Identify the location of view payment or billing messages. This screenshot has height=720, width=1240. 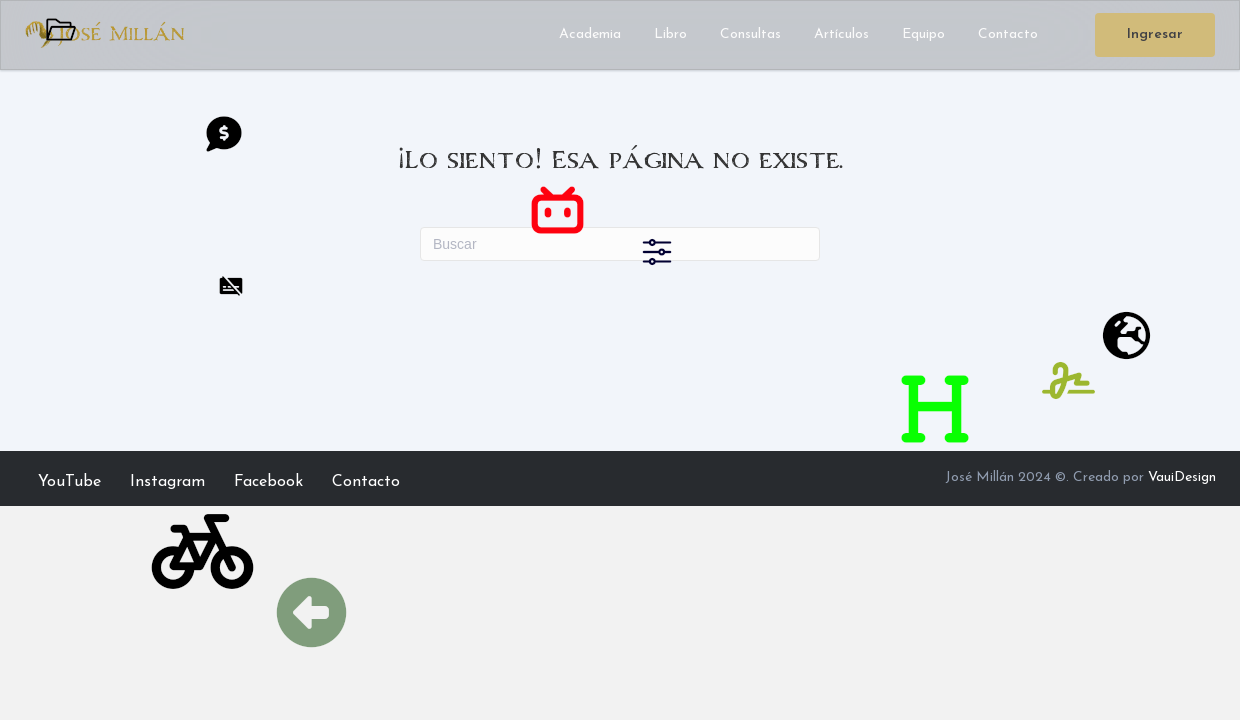
(224, 134).